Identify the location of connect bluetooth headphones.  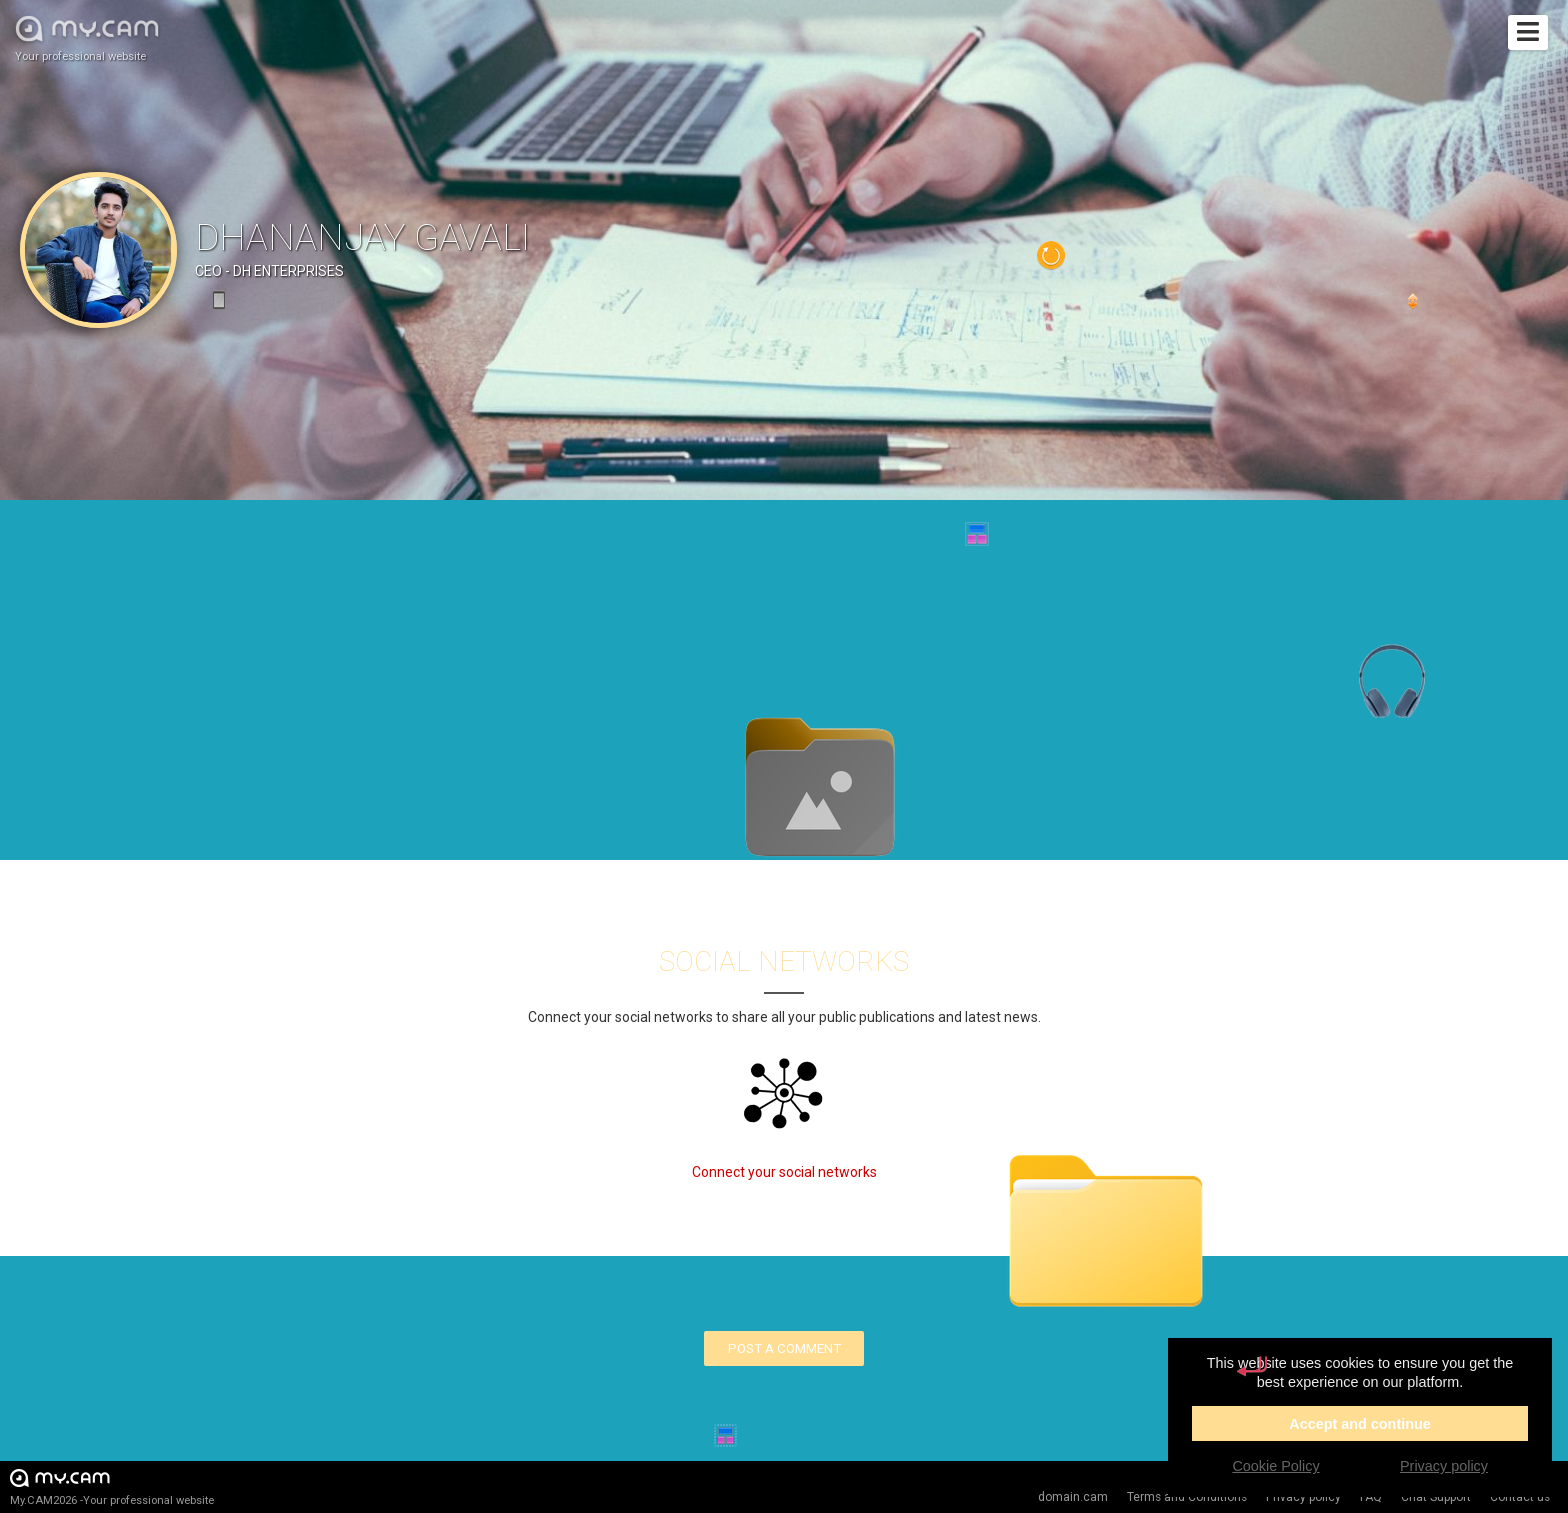
(1392, 681).